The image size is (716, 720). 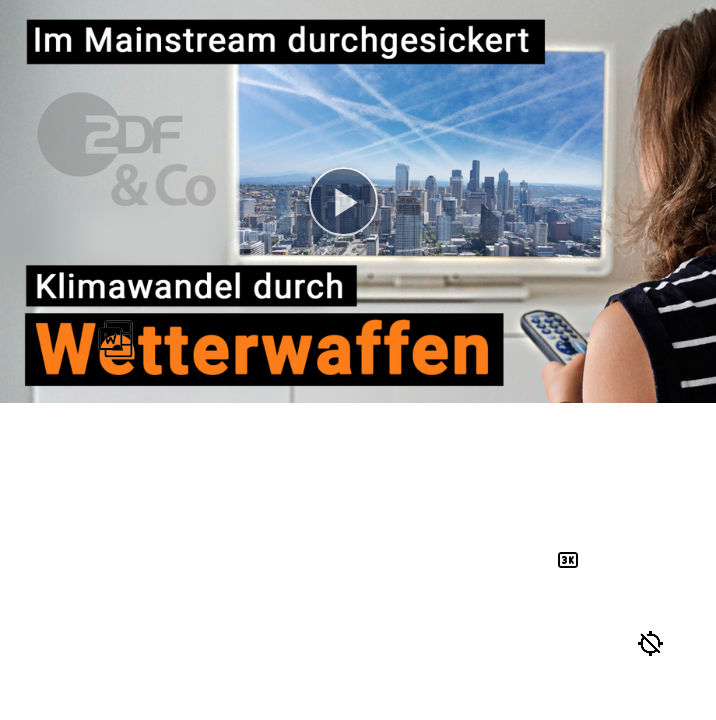 I want to click on open Microsoft Word, so click(x=117, y=339).